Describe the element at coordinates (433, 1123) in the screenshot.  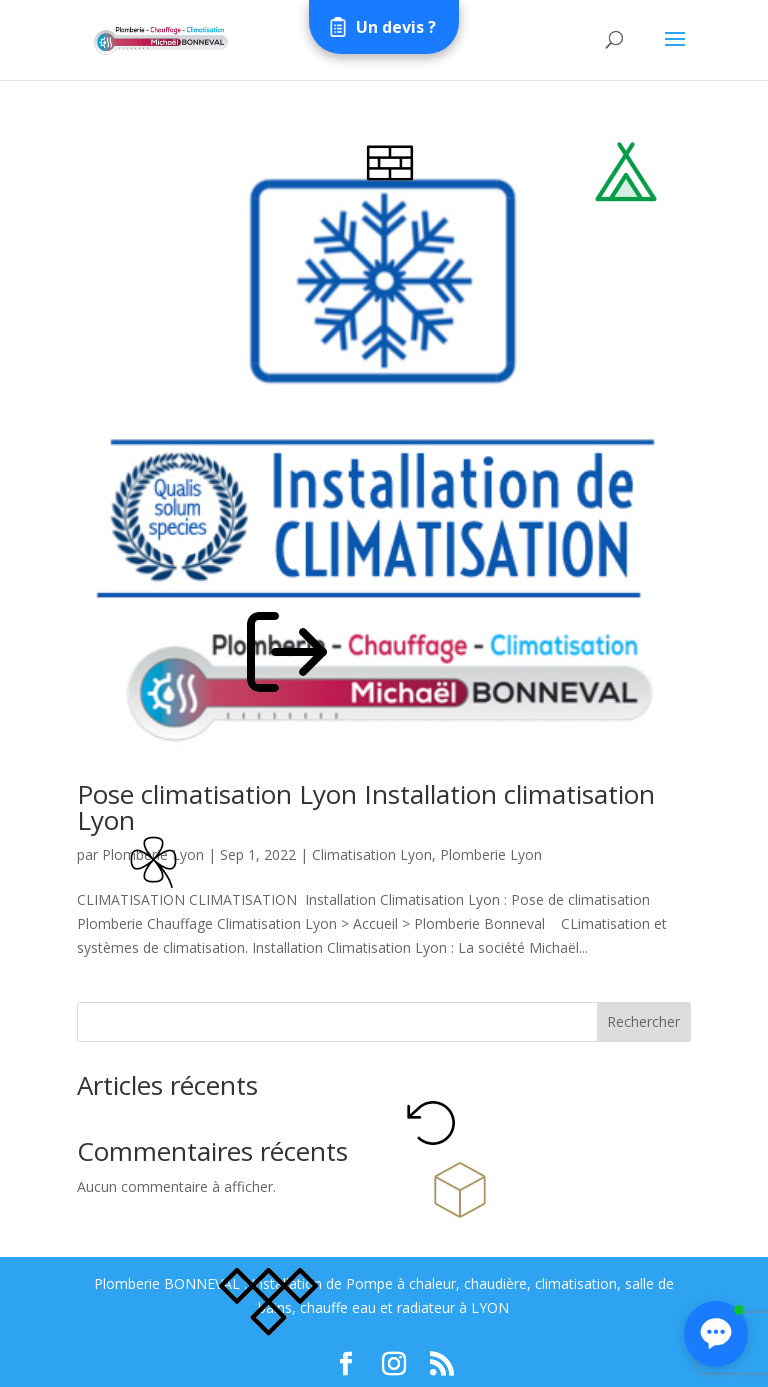
I see `undo the last action` at that location.